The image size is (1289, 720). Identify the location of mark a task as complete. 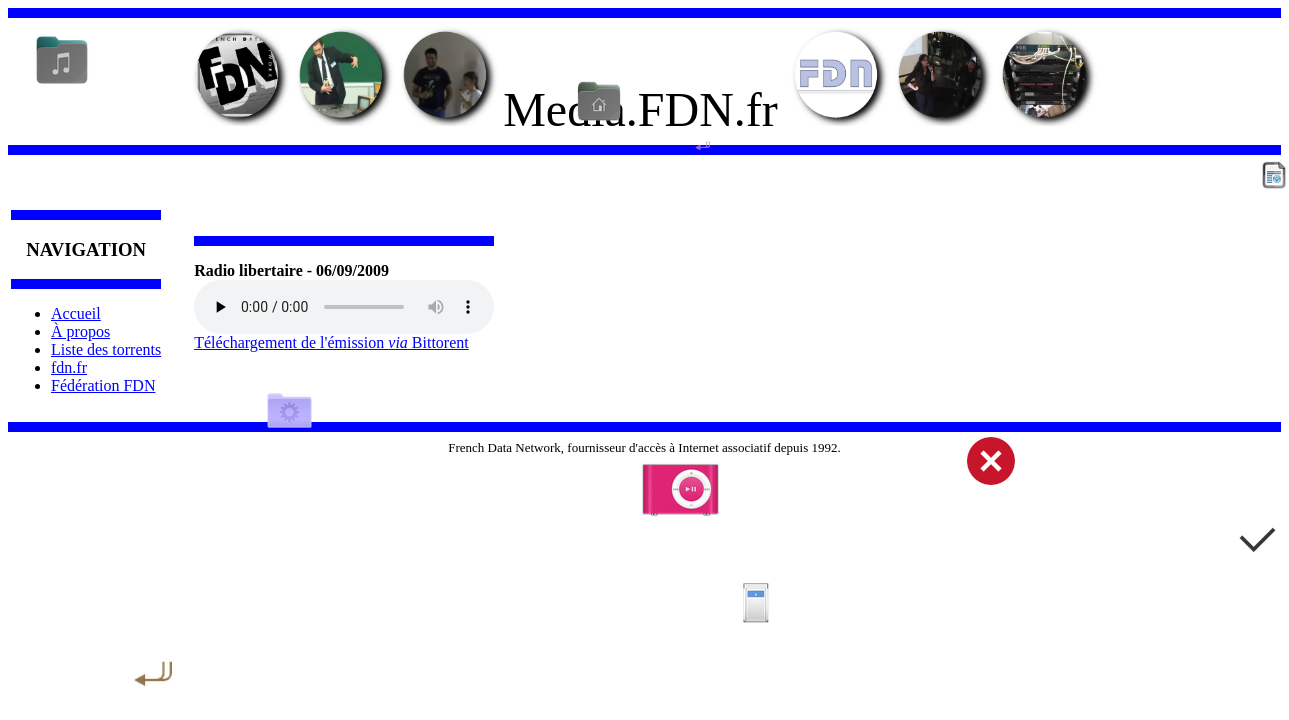
(1257, 540).